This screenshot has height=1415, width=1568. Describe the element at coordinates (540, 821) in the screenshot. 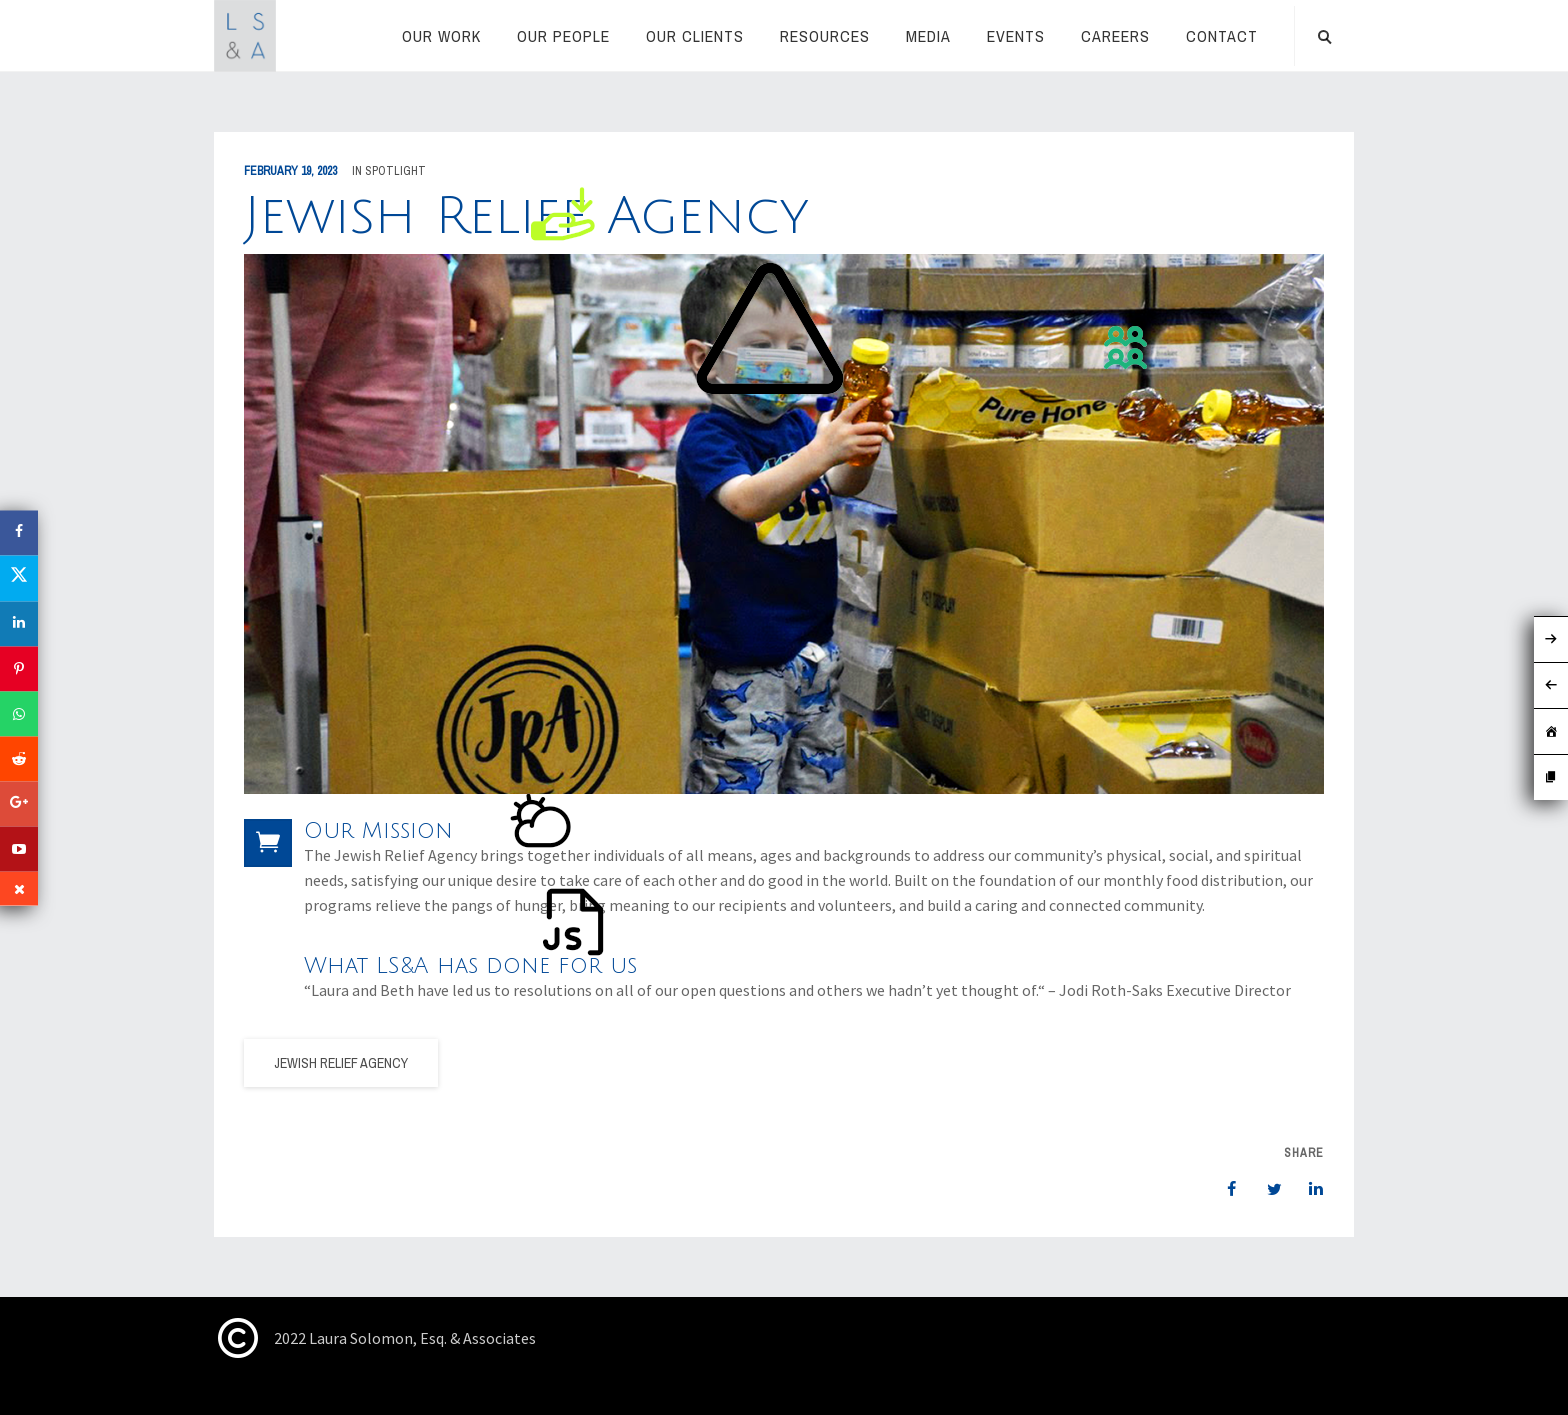

I see `view current weather conditions` at that location.